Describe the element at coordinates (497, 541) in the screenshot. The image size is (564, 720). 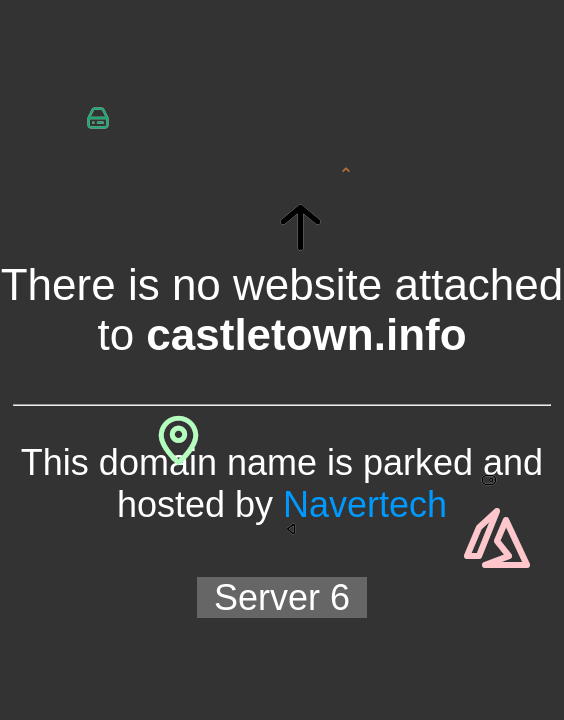
I see `access microsoft azure cloud services` at that location.